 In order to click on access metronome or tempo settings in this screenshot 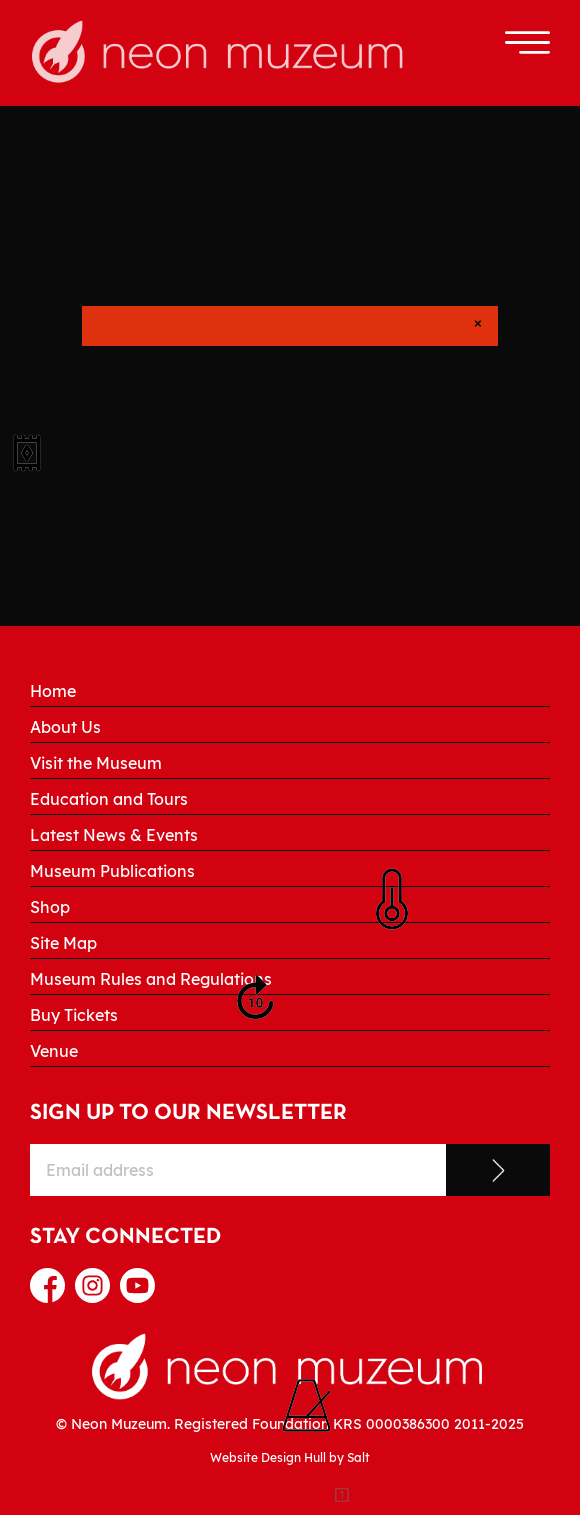, I will do `click(306, 1405)`.